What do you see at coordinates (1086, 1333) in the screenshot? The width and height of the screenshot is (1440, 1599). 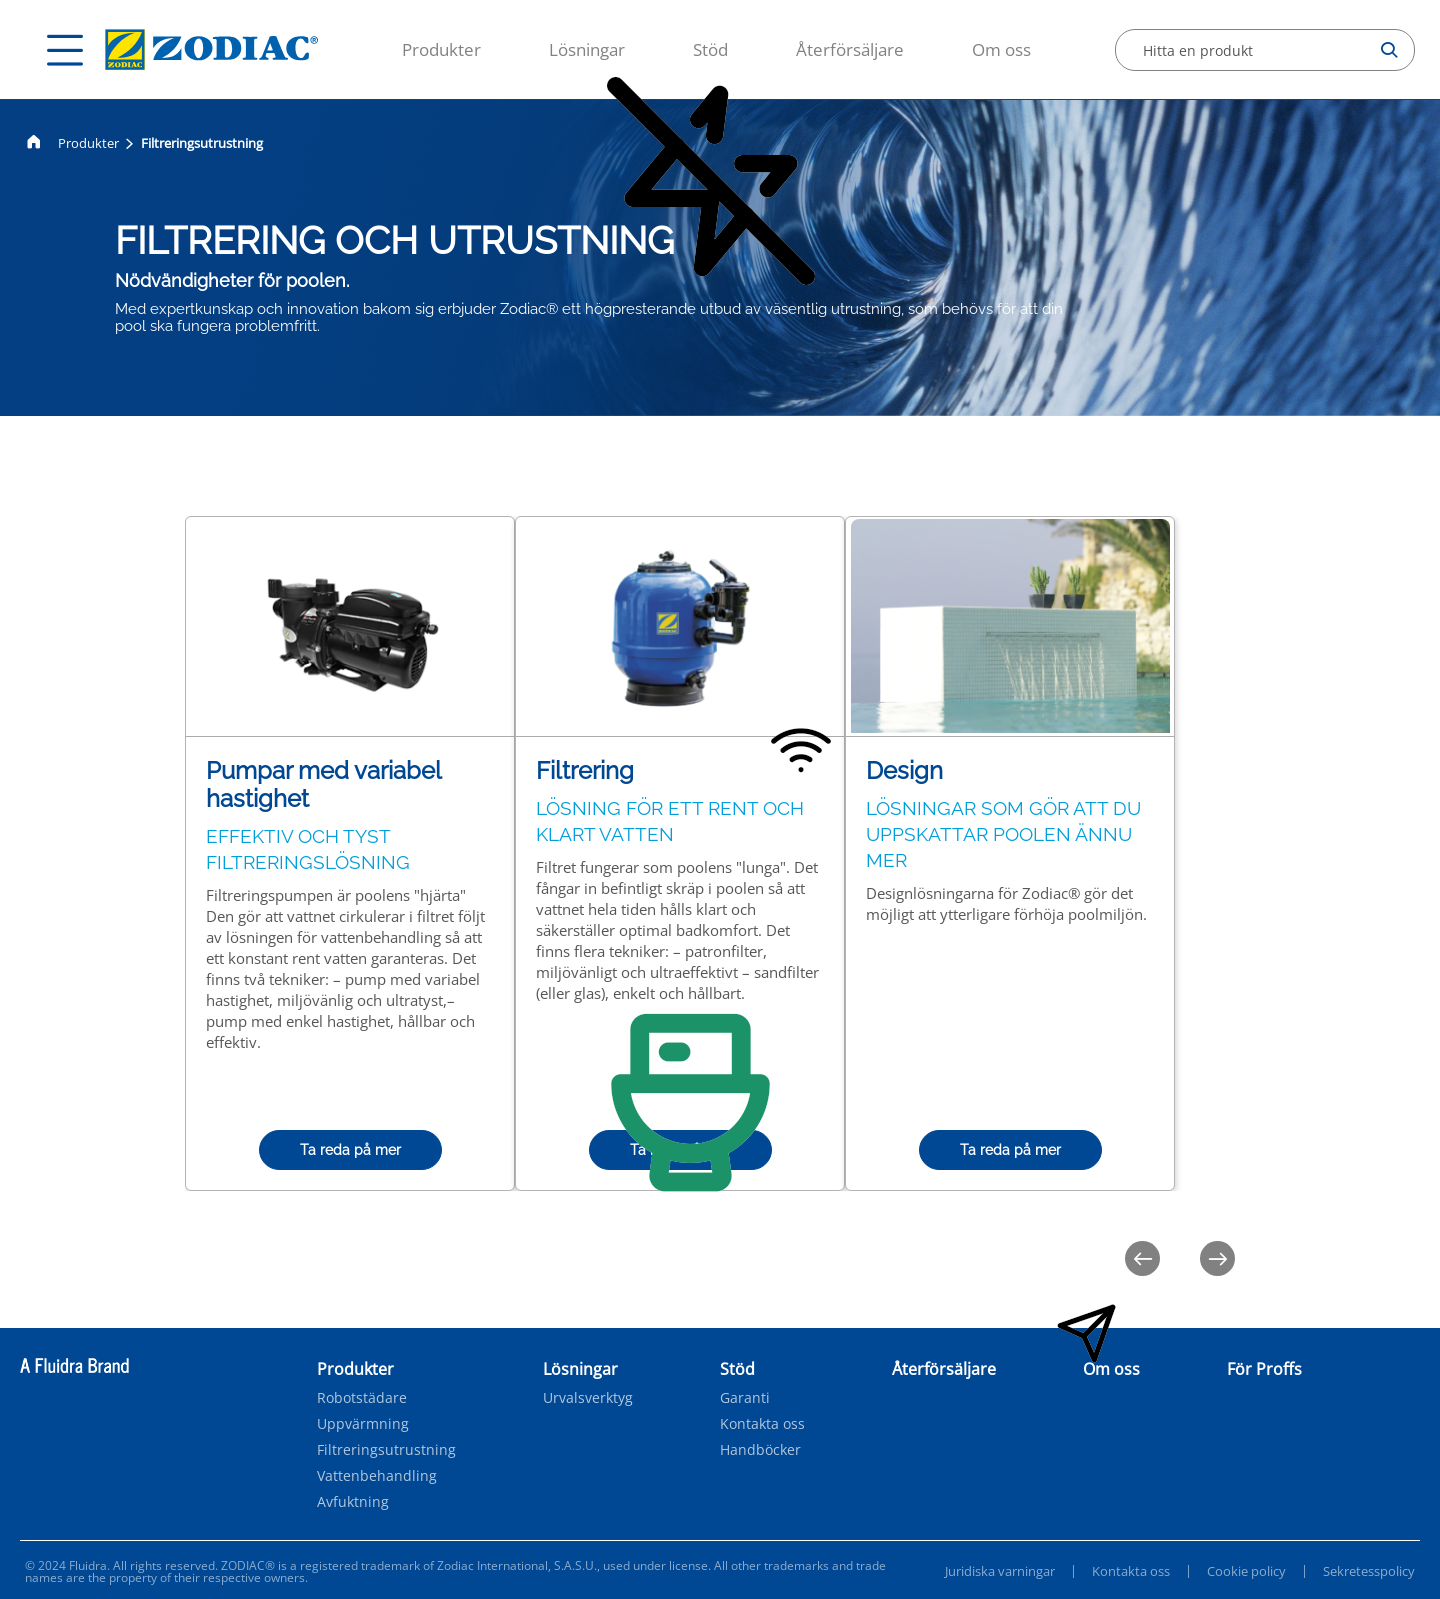 I see `send a message` at bounding box center [1086, 1333].